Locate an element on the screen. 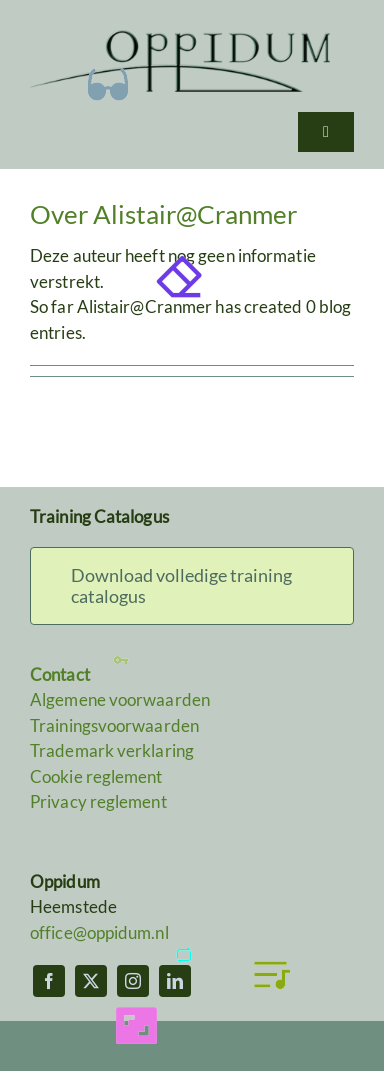 This screenshot has width=384, height=1071. enable repeat or loop playback is located at coordinates (184, 955).